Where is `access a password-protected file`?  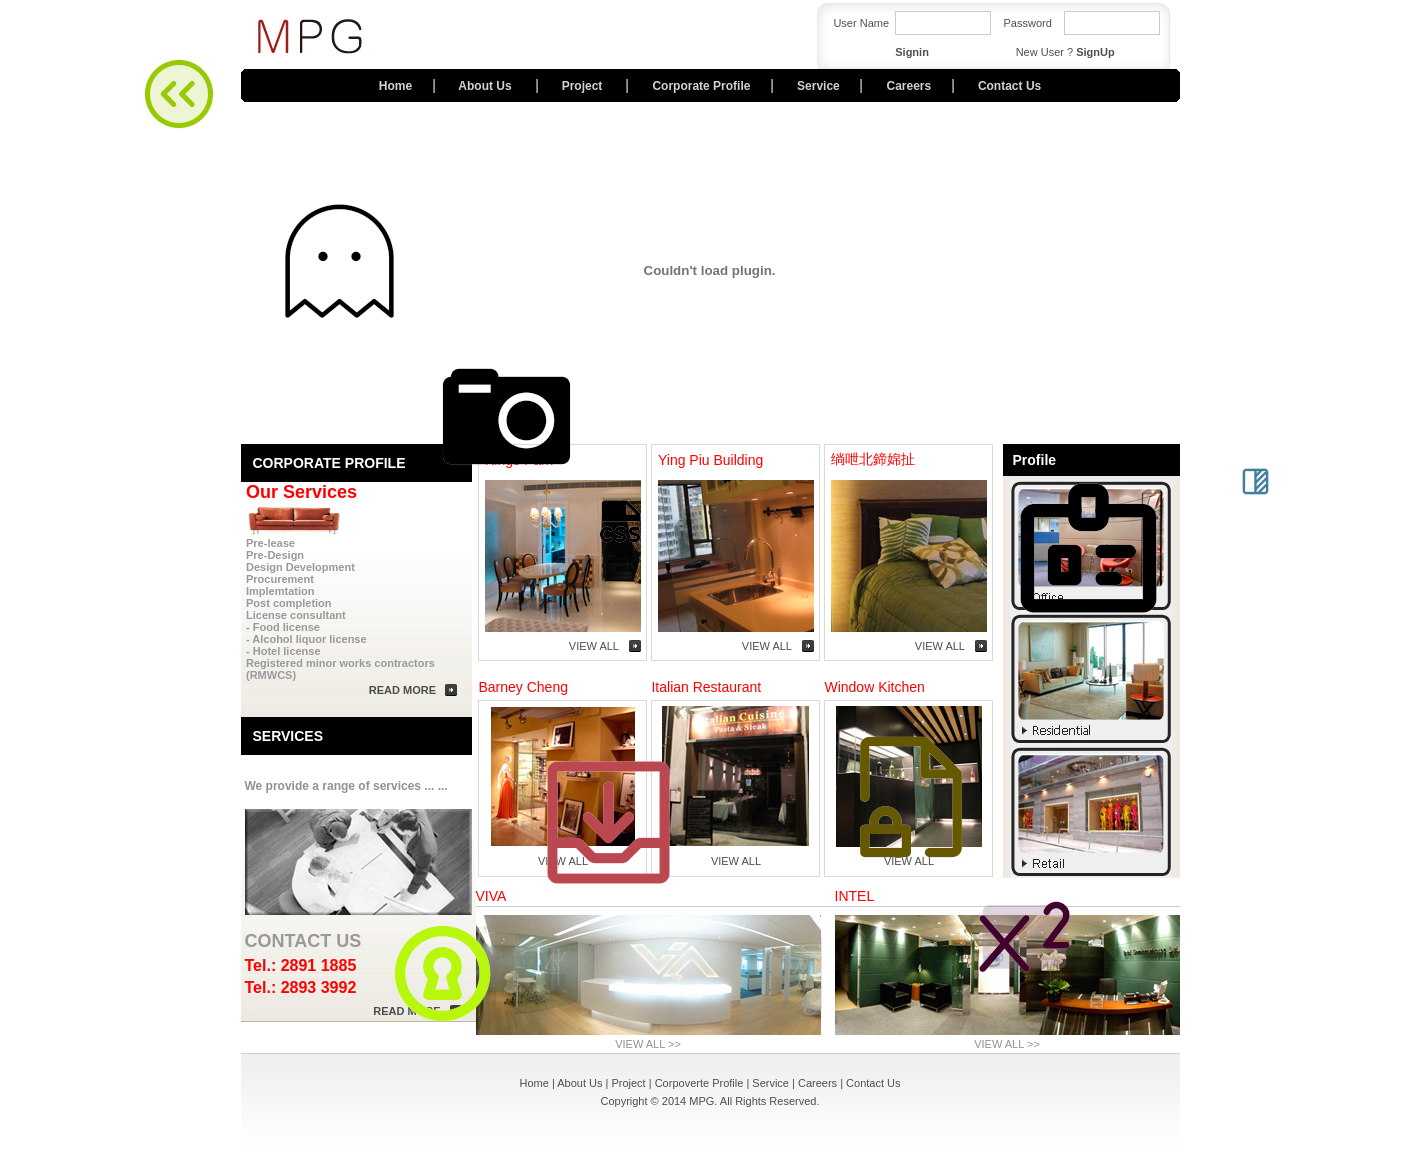 access a password-protected file is located at coordinates (911, 797).